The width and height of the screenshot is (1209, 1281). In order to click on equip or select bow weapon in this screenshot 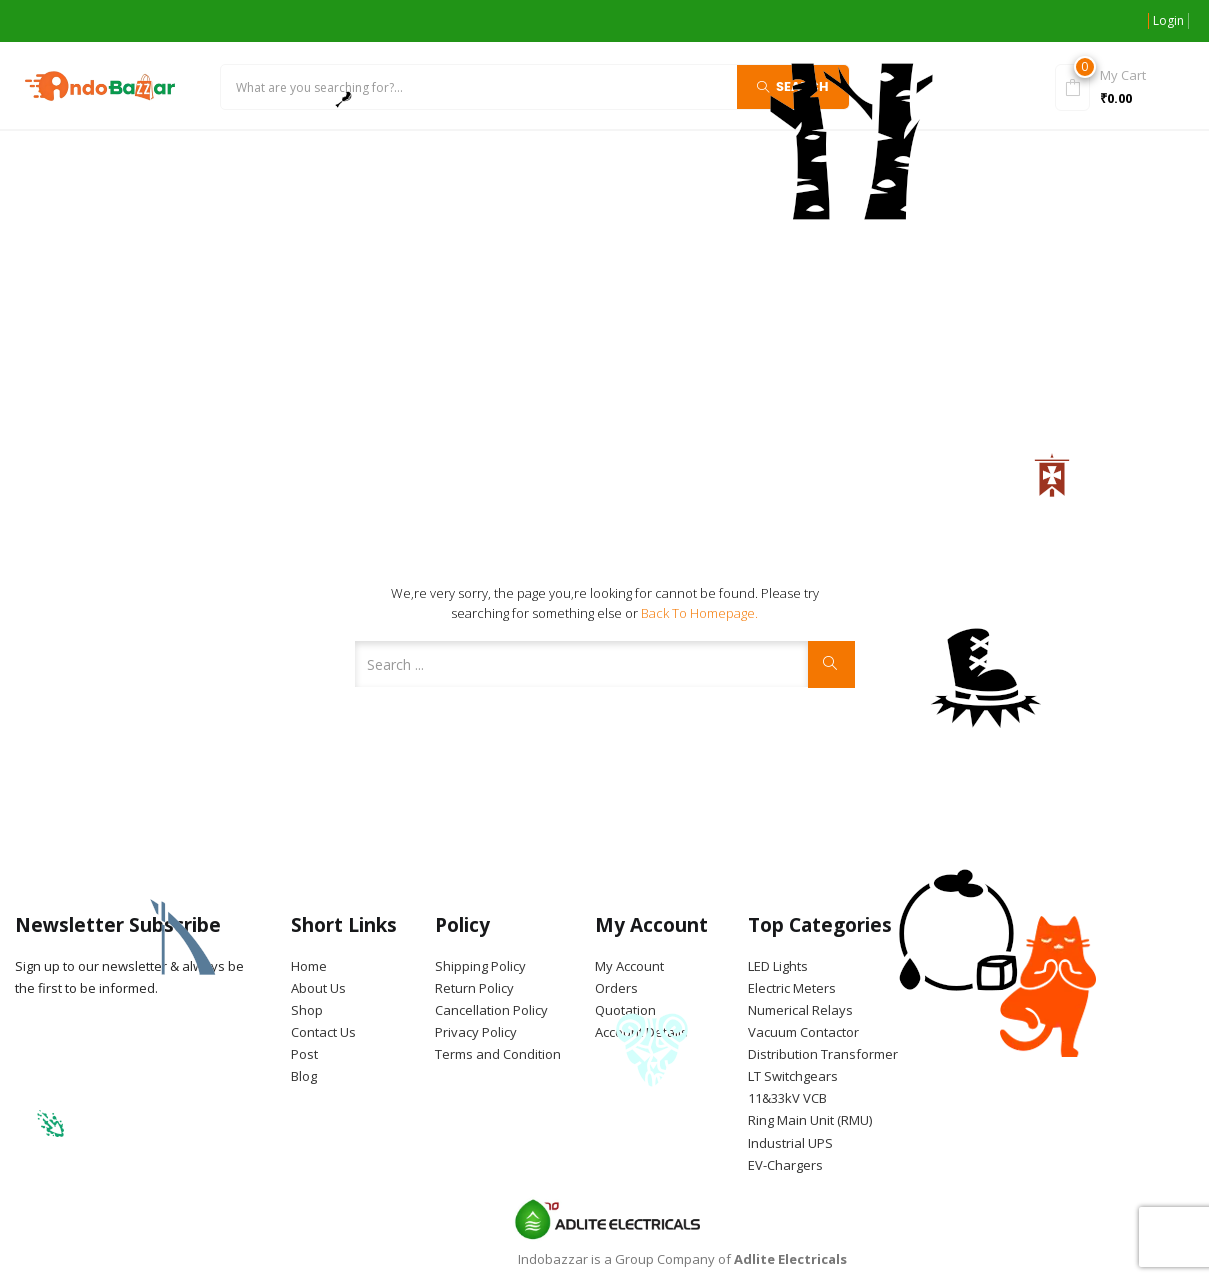, I will do `click(174, 936)`.